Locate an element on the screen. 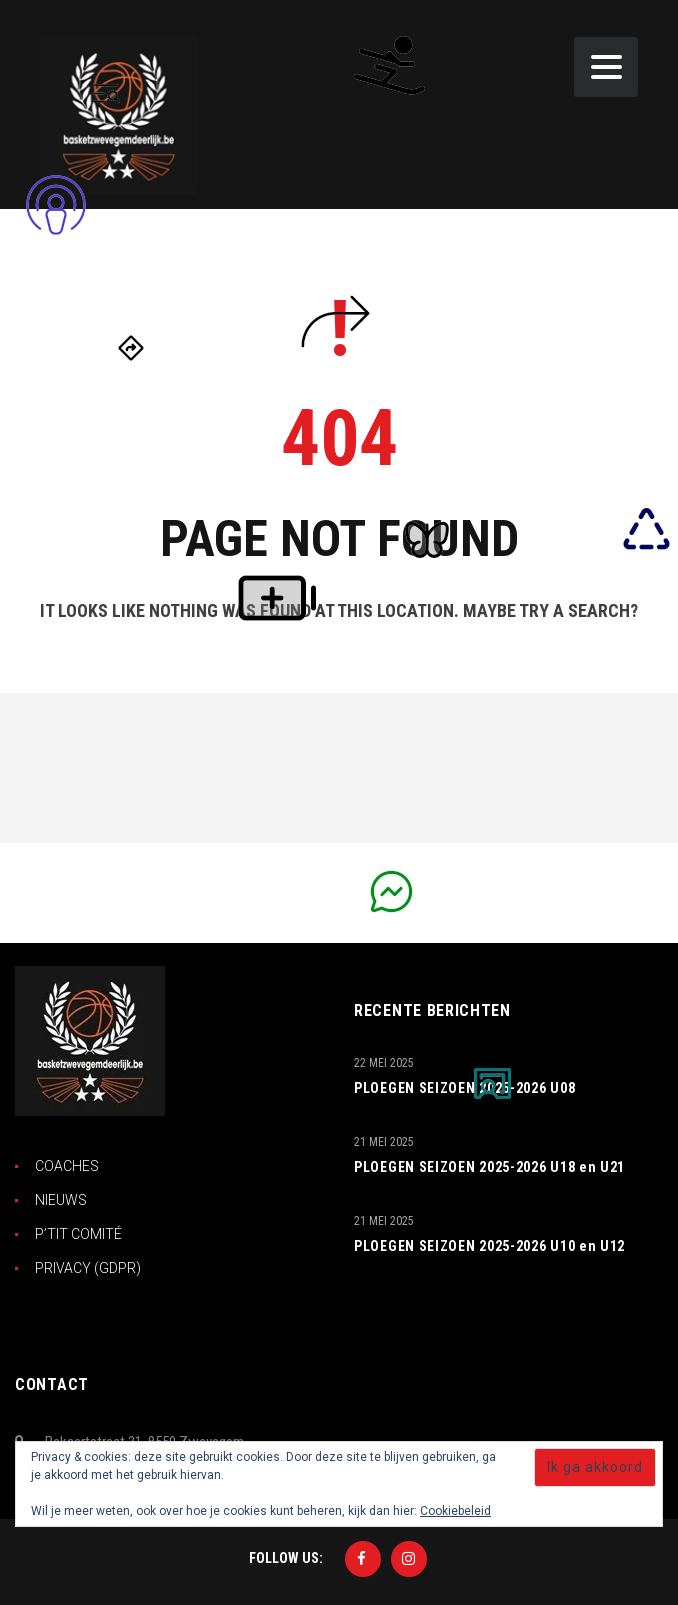  share or forward content is located at coordinates (335, 321).